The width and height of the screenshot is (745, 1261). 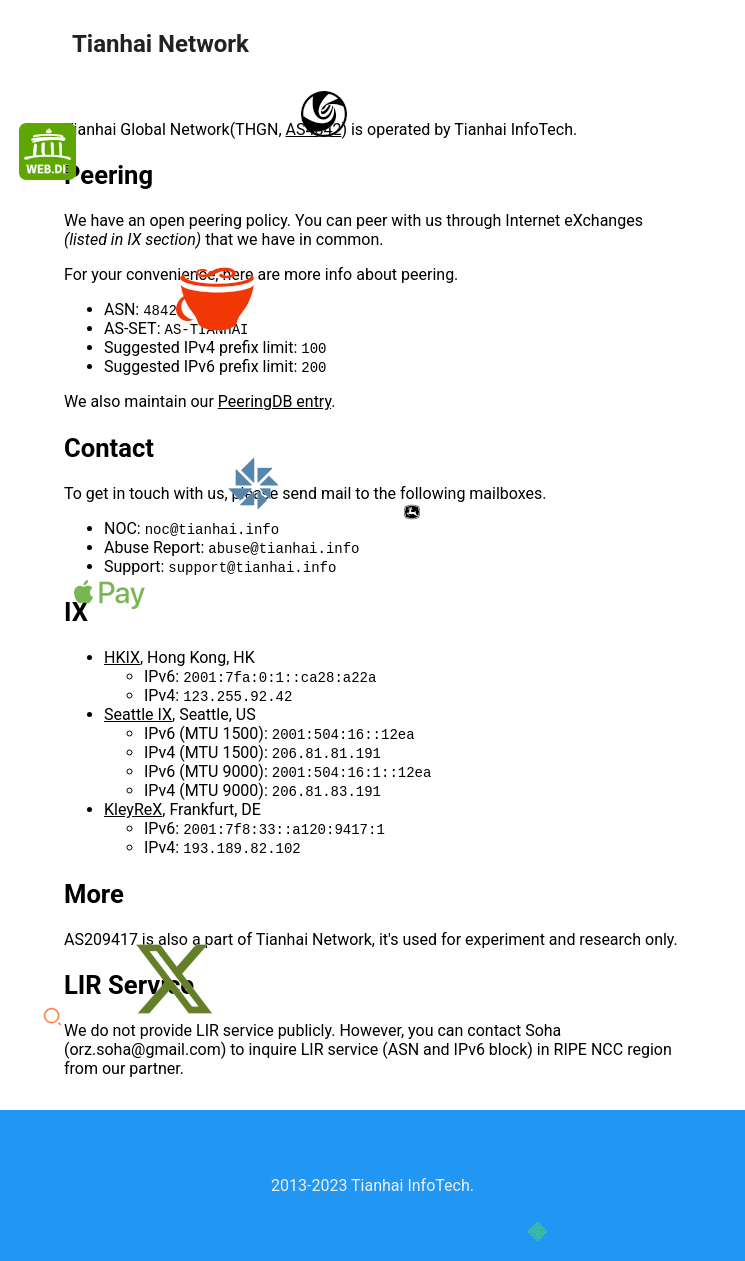 What do you see at coordinates (52, 1016) in the screenshot?
I see `search for content or items` at bounding box center [52, 1016].